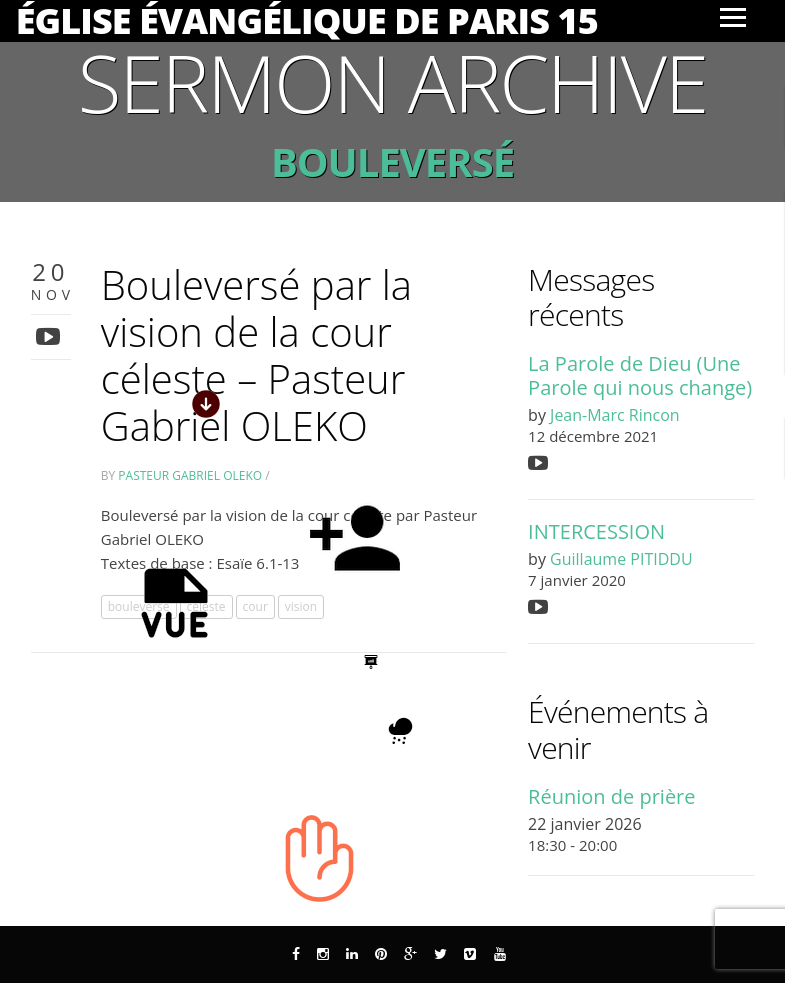 The height and width of the screenshot is (983, 785). I want to click on a Vue.js framework file, so click(176, 606).